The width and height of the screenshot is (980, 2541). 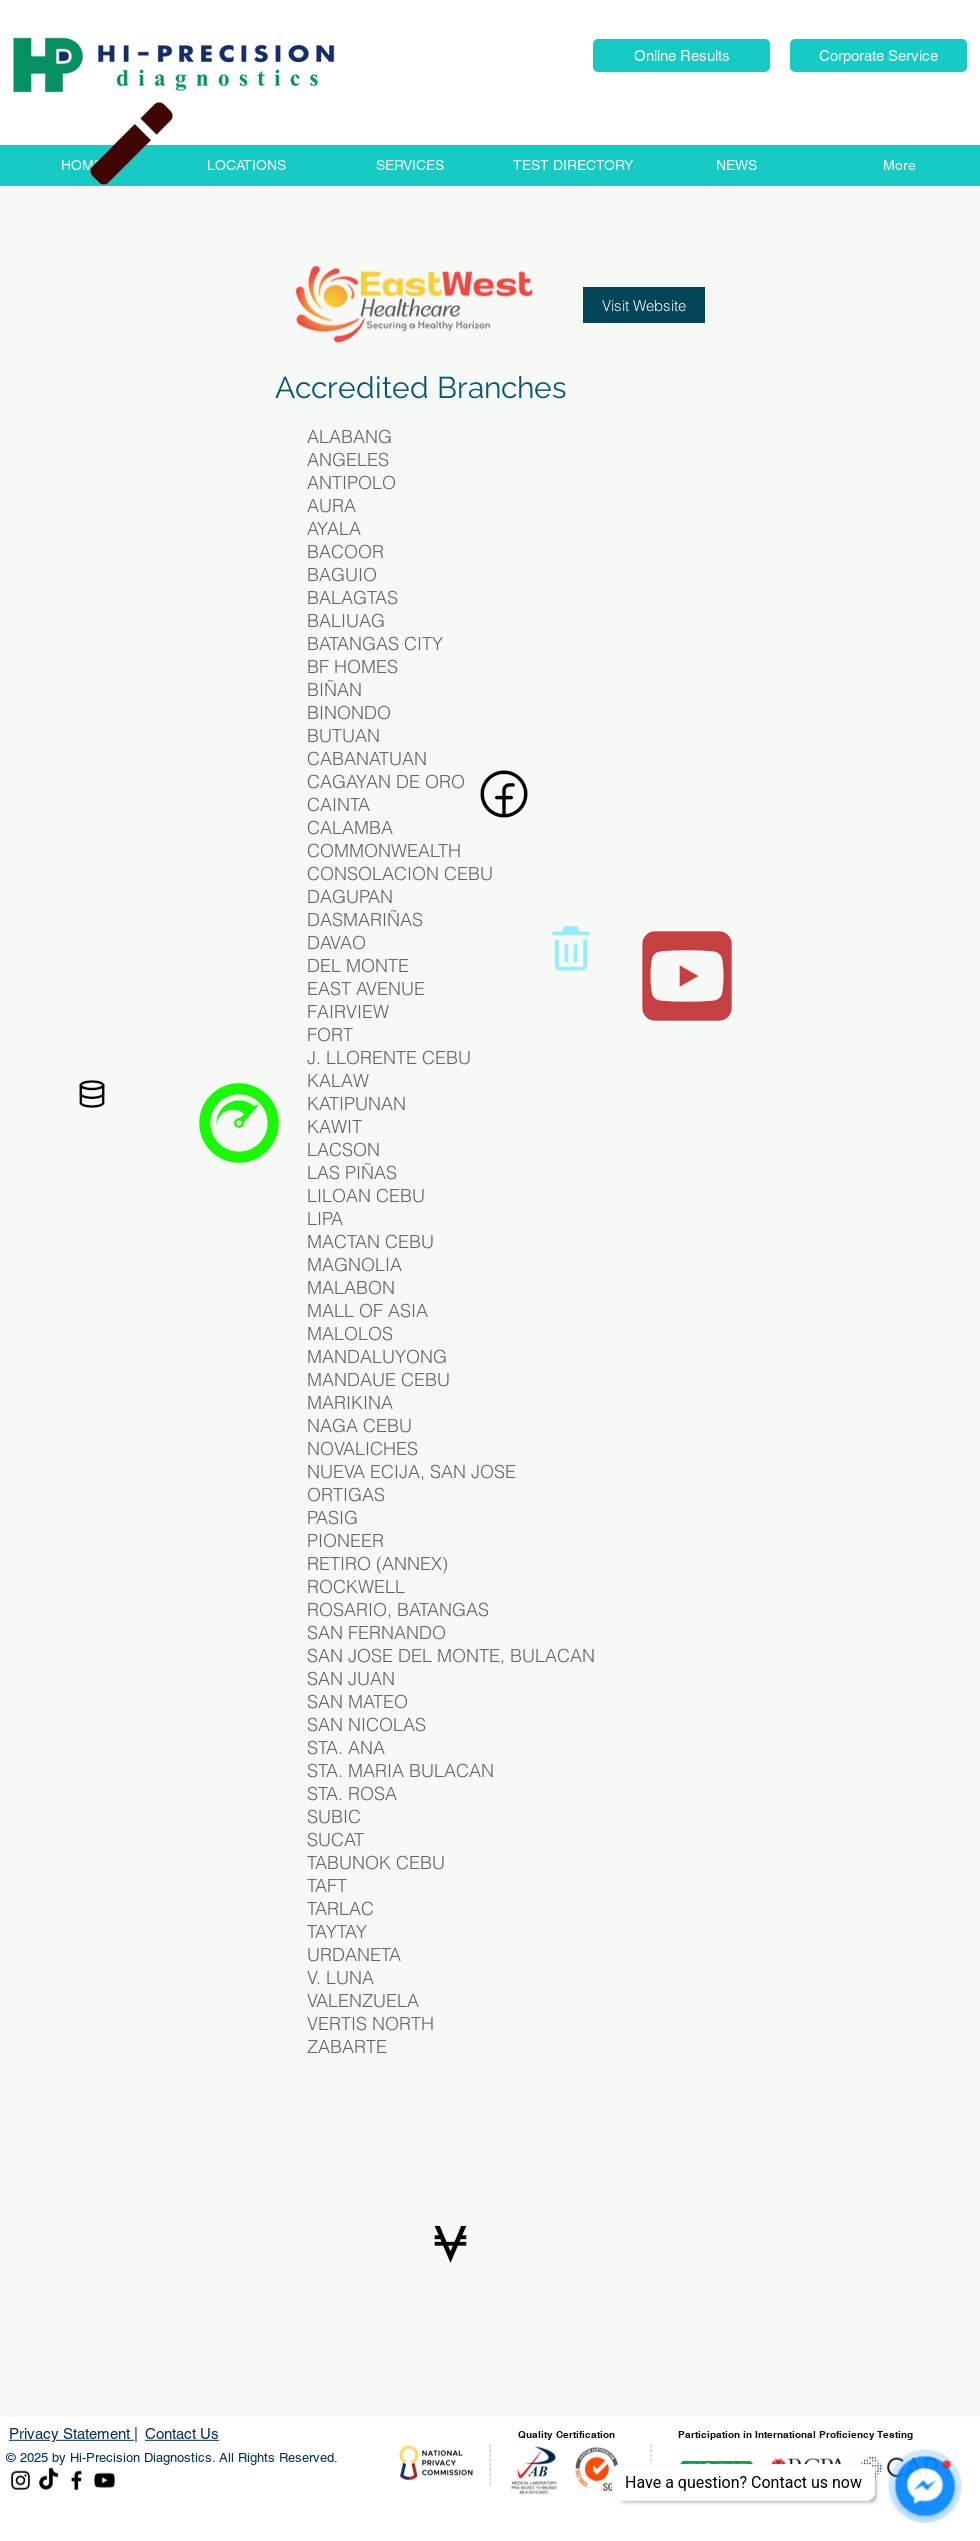 What do you see at coordinates (450, 2244) in the screenshot?
I see `viacoin cryptocurrency logo` at bounding box center [450, 2244].